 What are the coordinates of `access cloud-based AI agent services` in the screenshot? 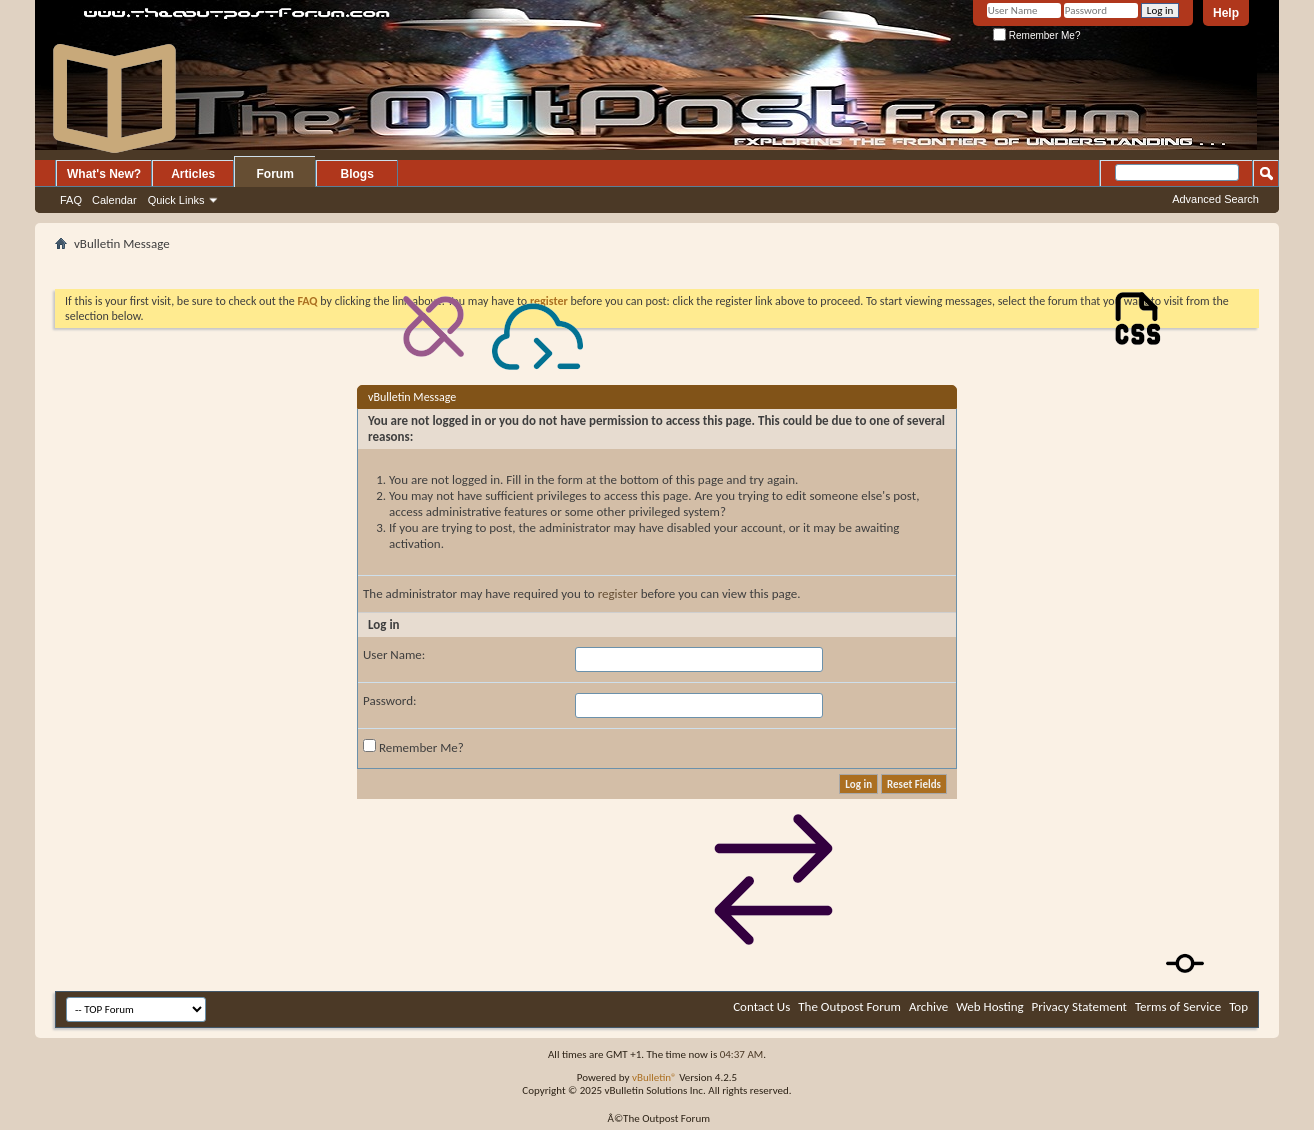 It's located at (537, 339).